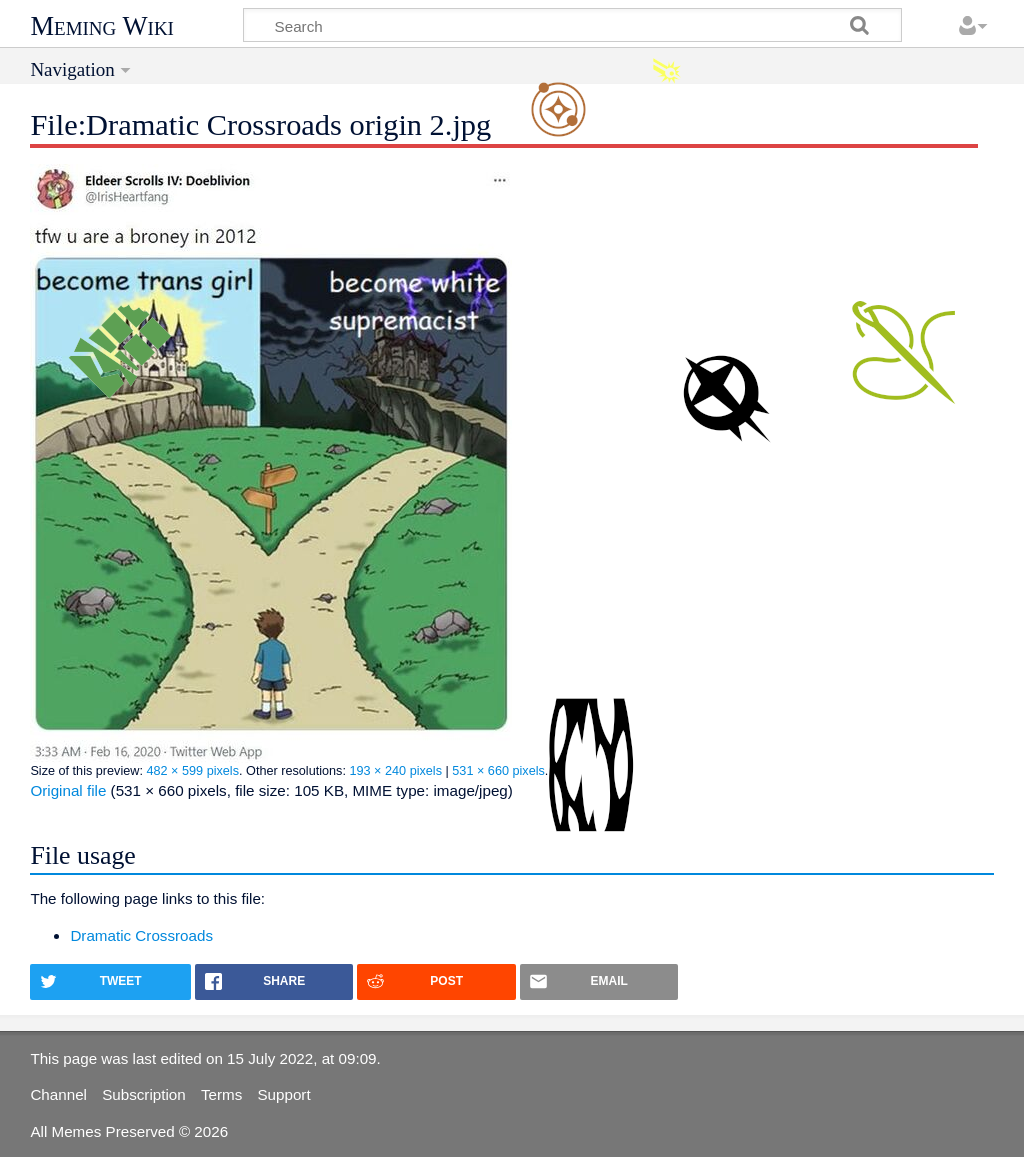  What do you see at coordinates (903, 352) in the screenshot?
I see `access sewing or crafting tools` at bounding box center [903, 352].